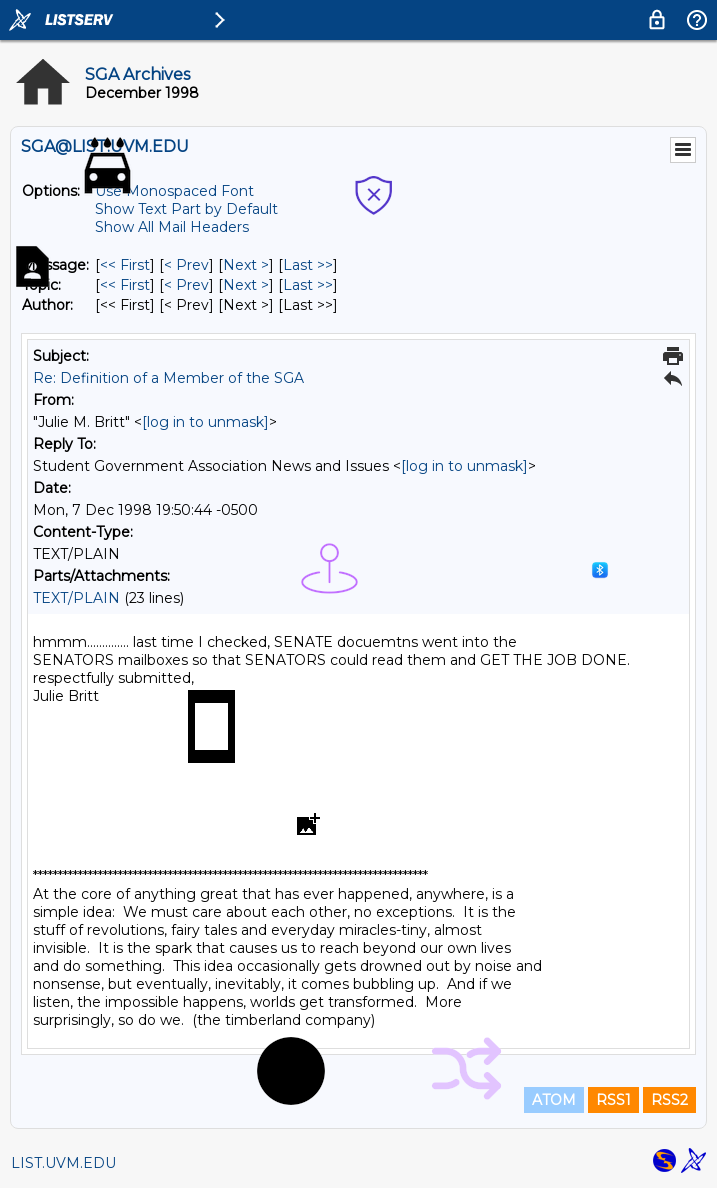  What do you see at coordinates (466, 1068) in the screenshot?
I see `shuffle or randomize playback order` at bounding box center [466, 1068].